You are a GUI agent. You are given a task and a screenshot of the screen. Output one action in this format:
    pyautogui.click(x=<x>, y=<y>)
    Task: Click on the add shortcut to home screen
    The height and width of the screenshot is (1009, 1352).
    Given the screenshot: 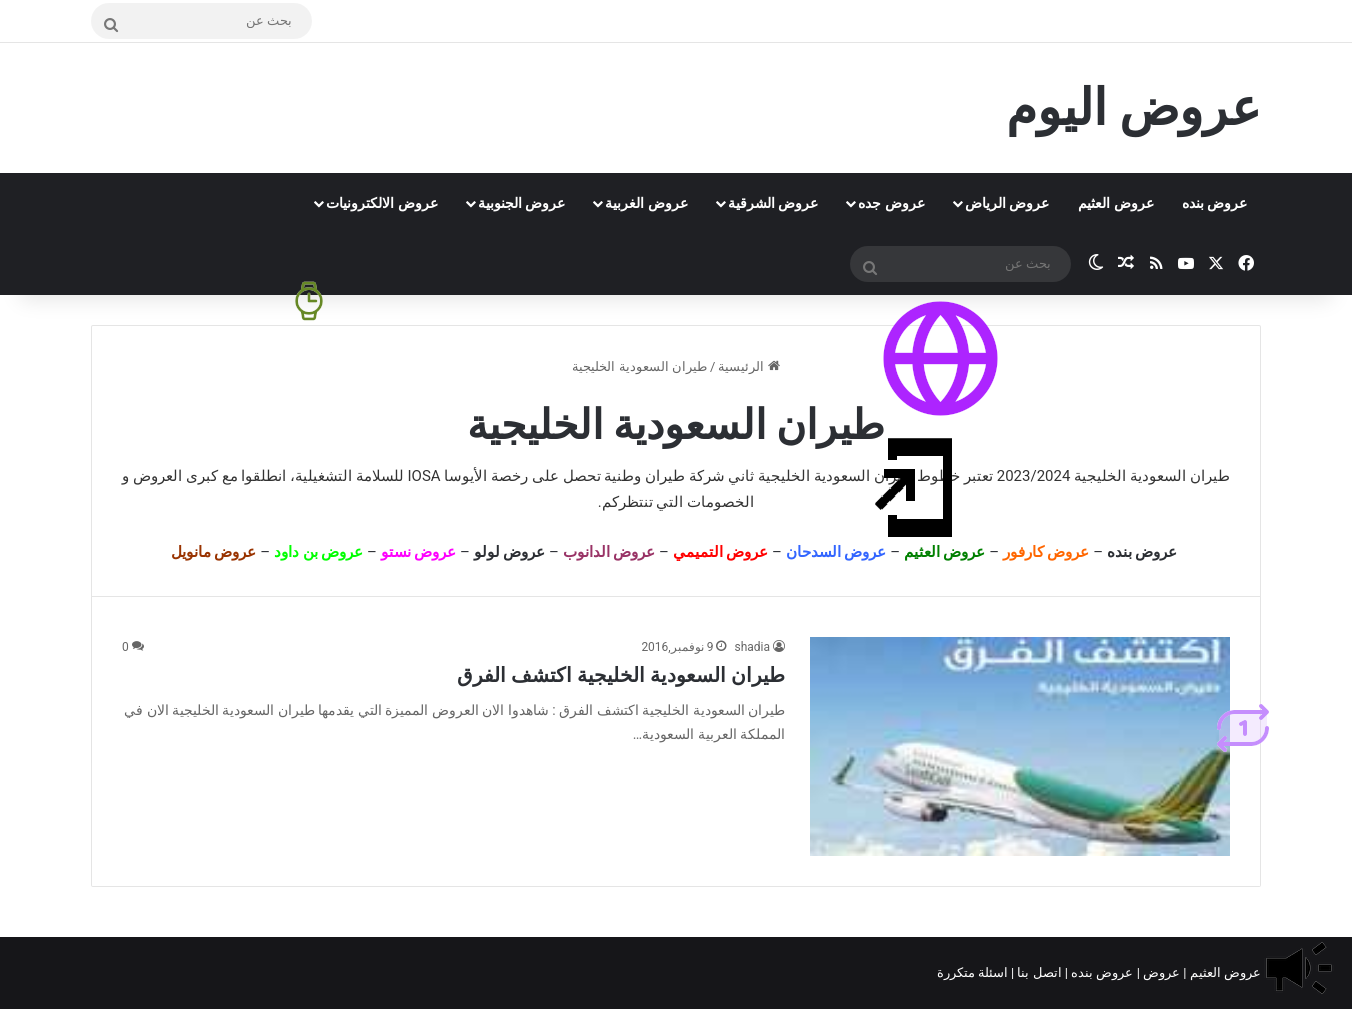 What is the action you would take?
    pyautogui.click(x=915, y=487)
    